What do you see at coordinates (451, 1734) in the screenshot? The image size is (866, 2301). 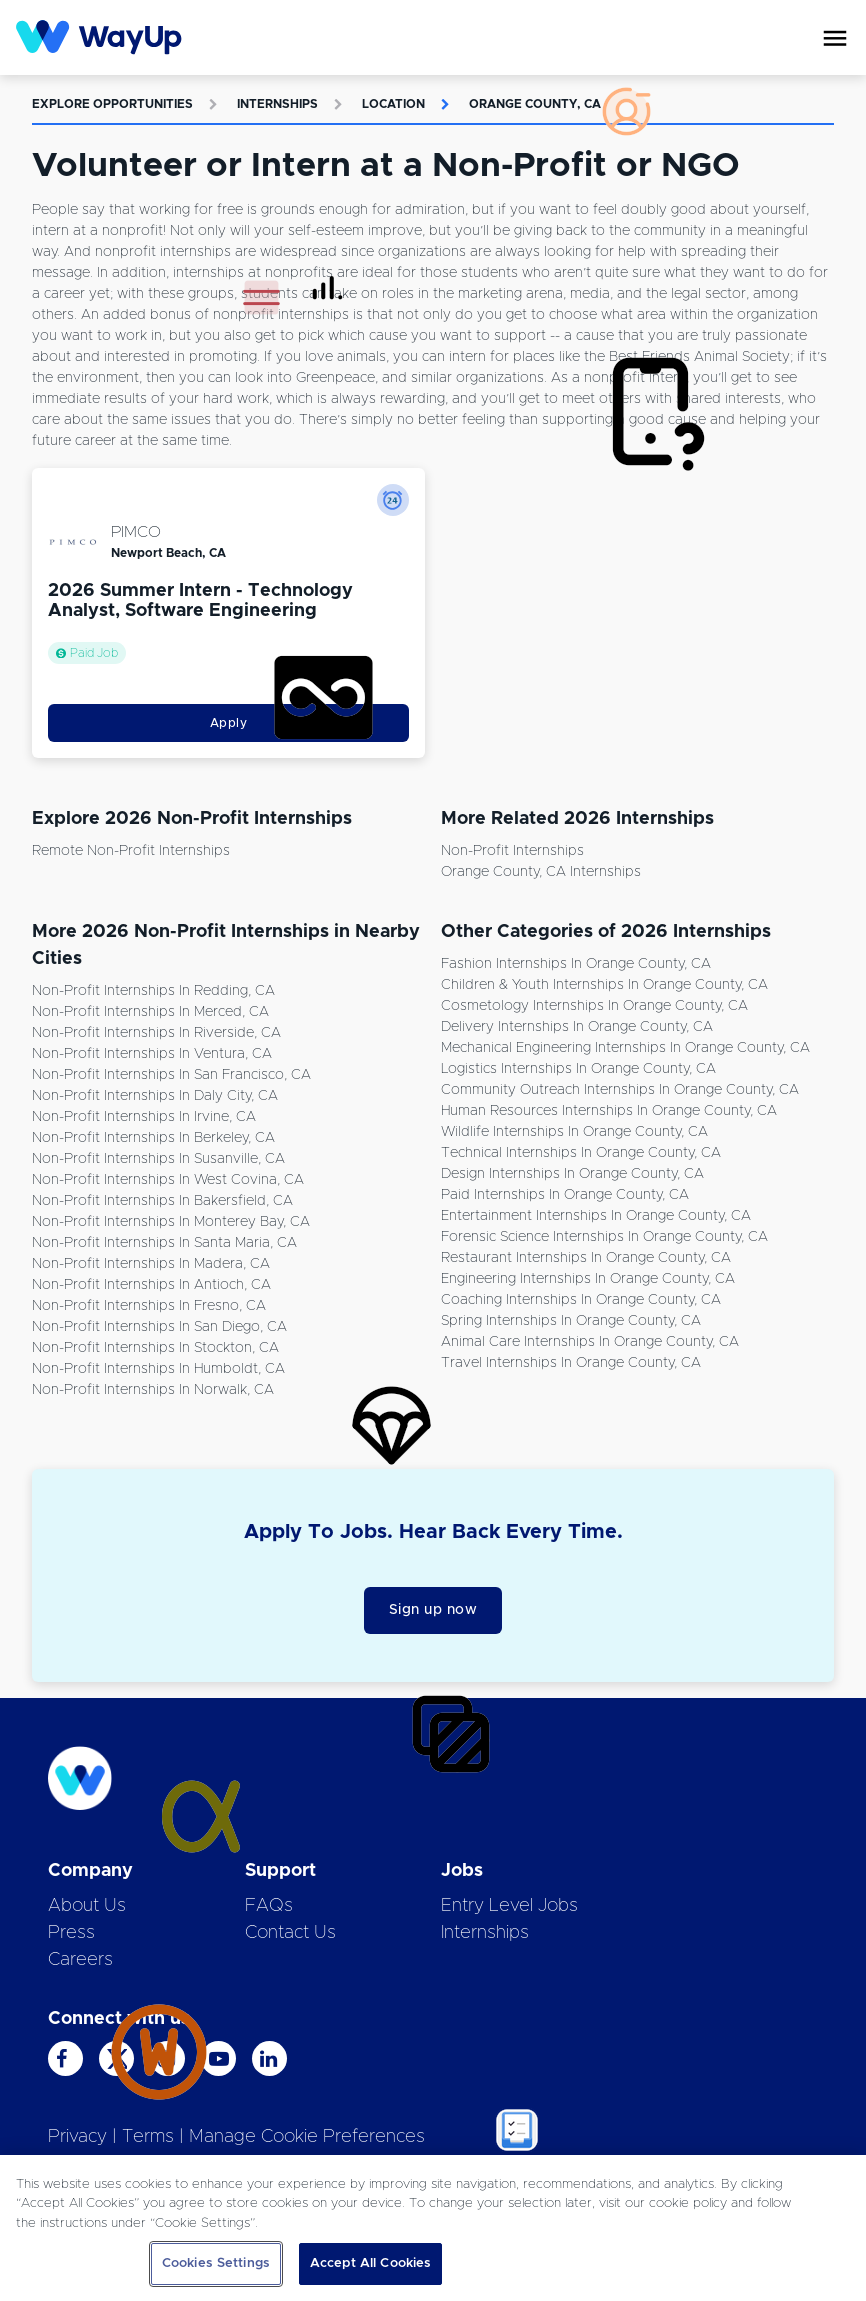 I see `select multiple items or objects` at bounding box center [451, 1734].